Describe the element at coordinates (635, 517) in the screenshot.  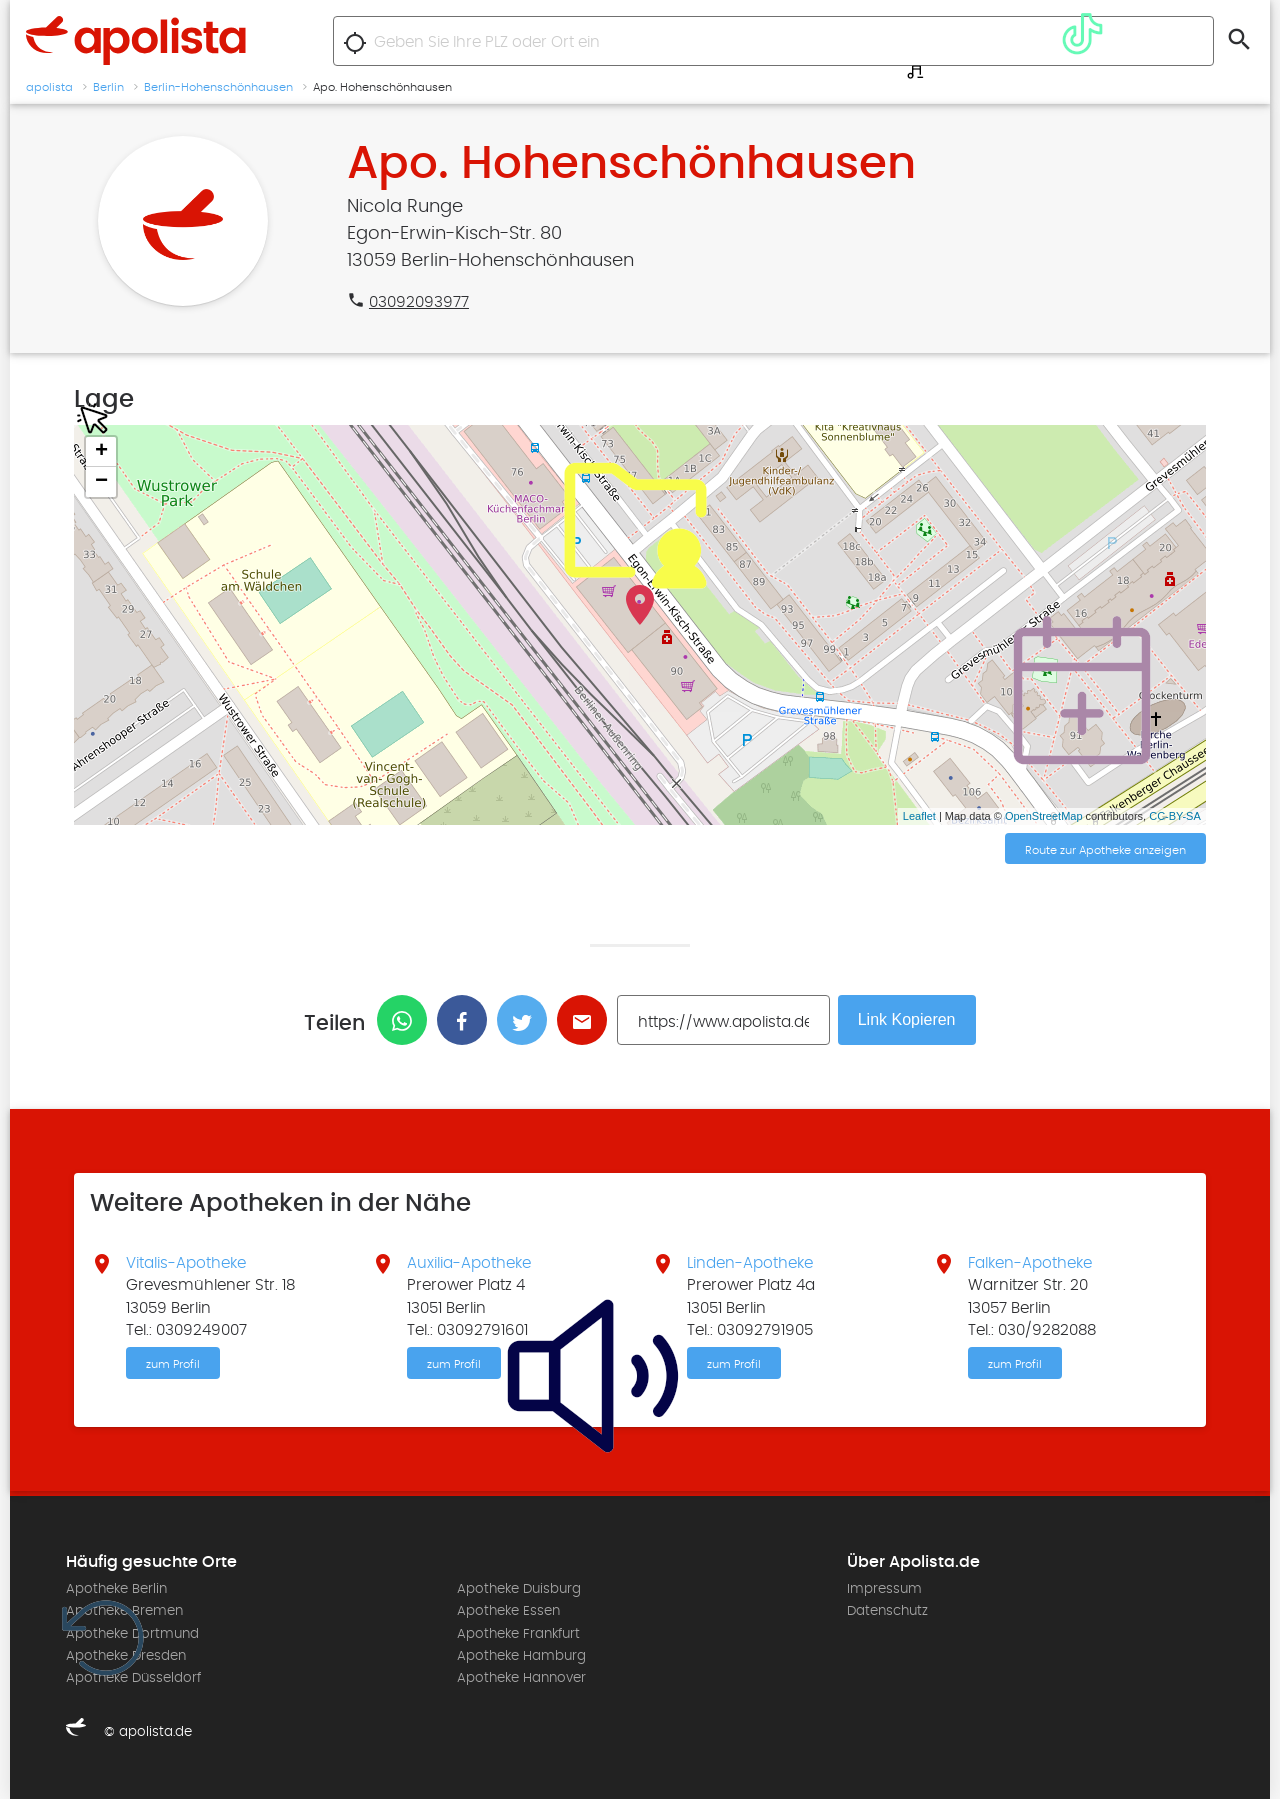
I see `access user profile folder` at that location.